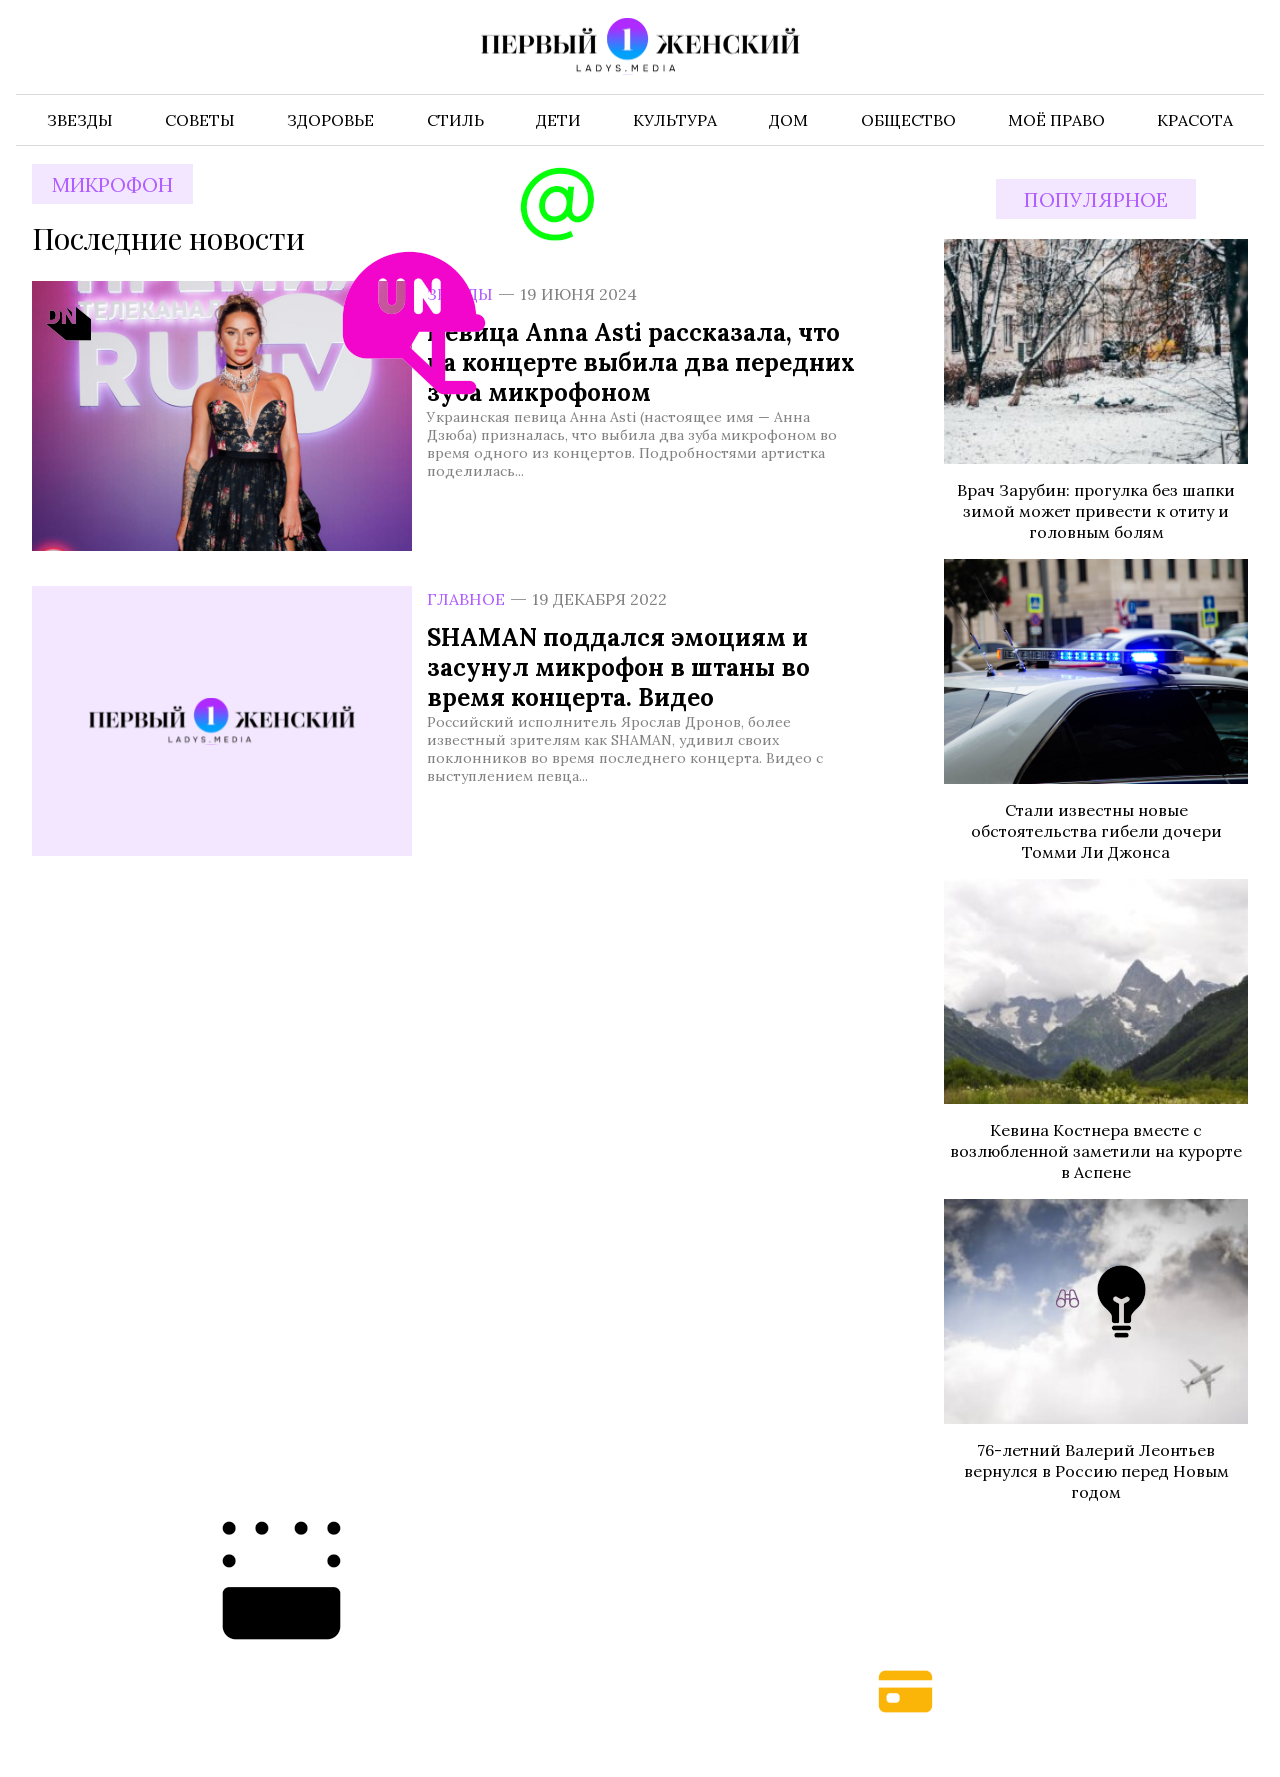  Describe the element at coordinates (1067, 1298) in the screenshot. I see `search or explore content` at that location.